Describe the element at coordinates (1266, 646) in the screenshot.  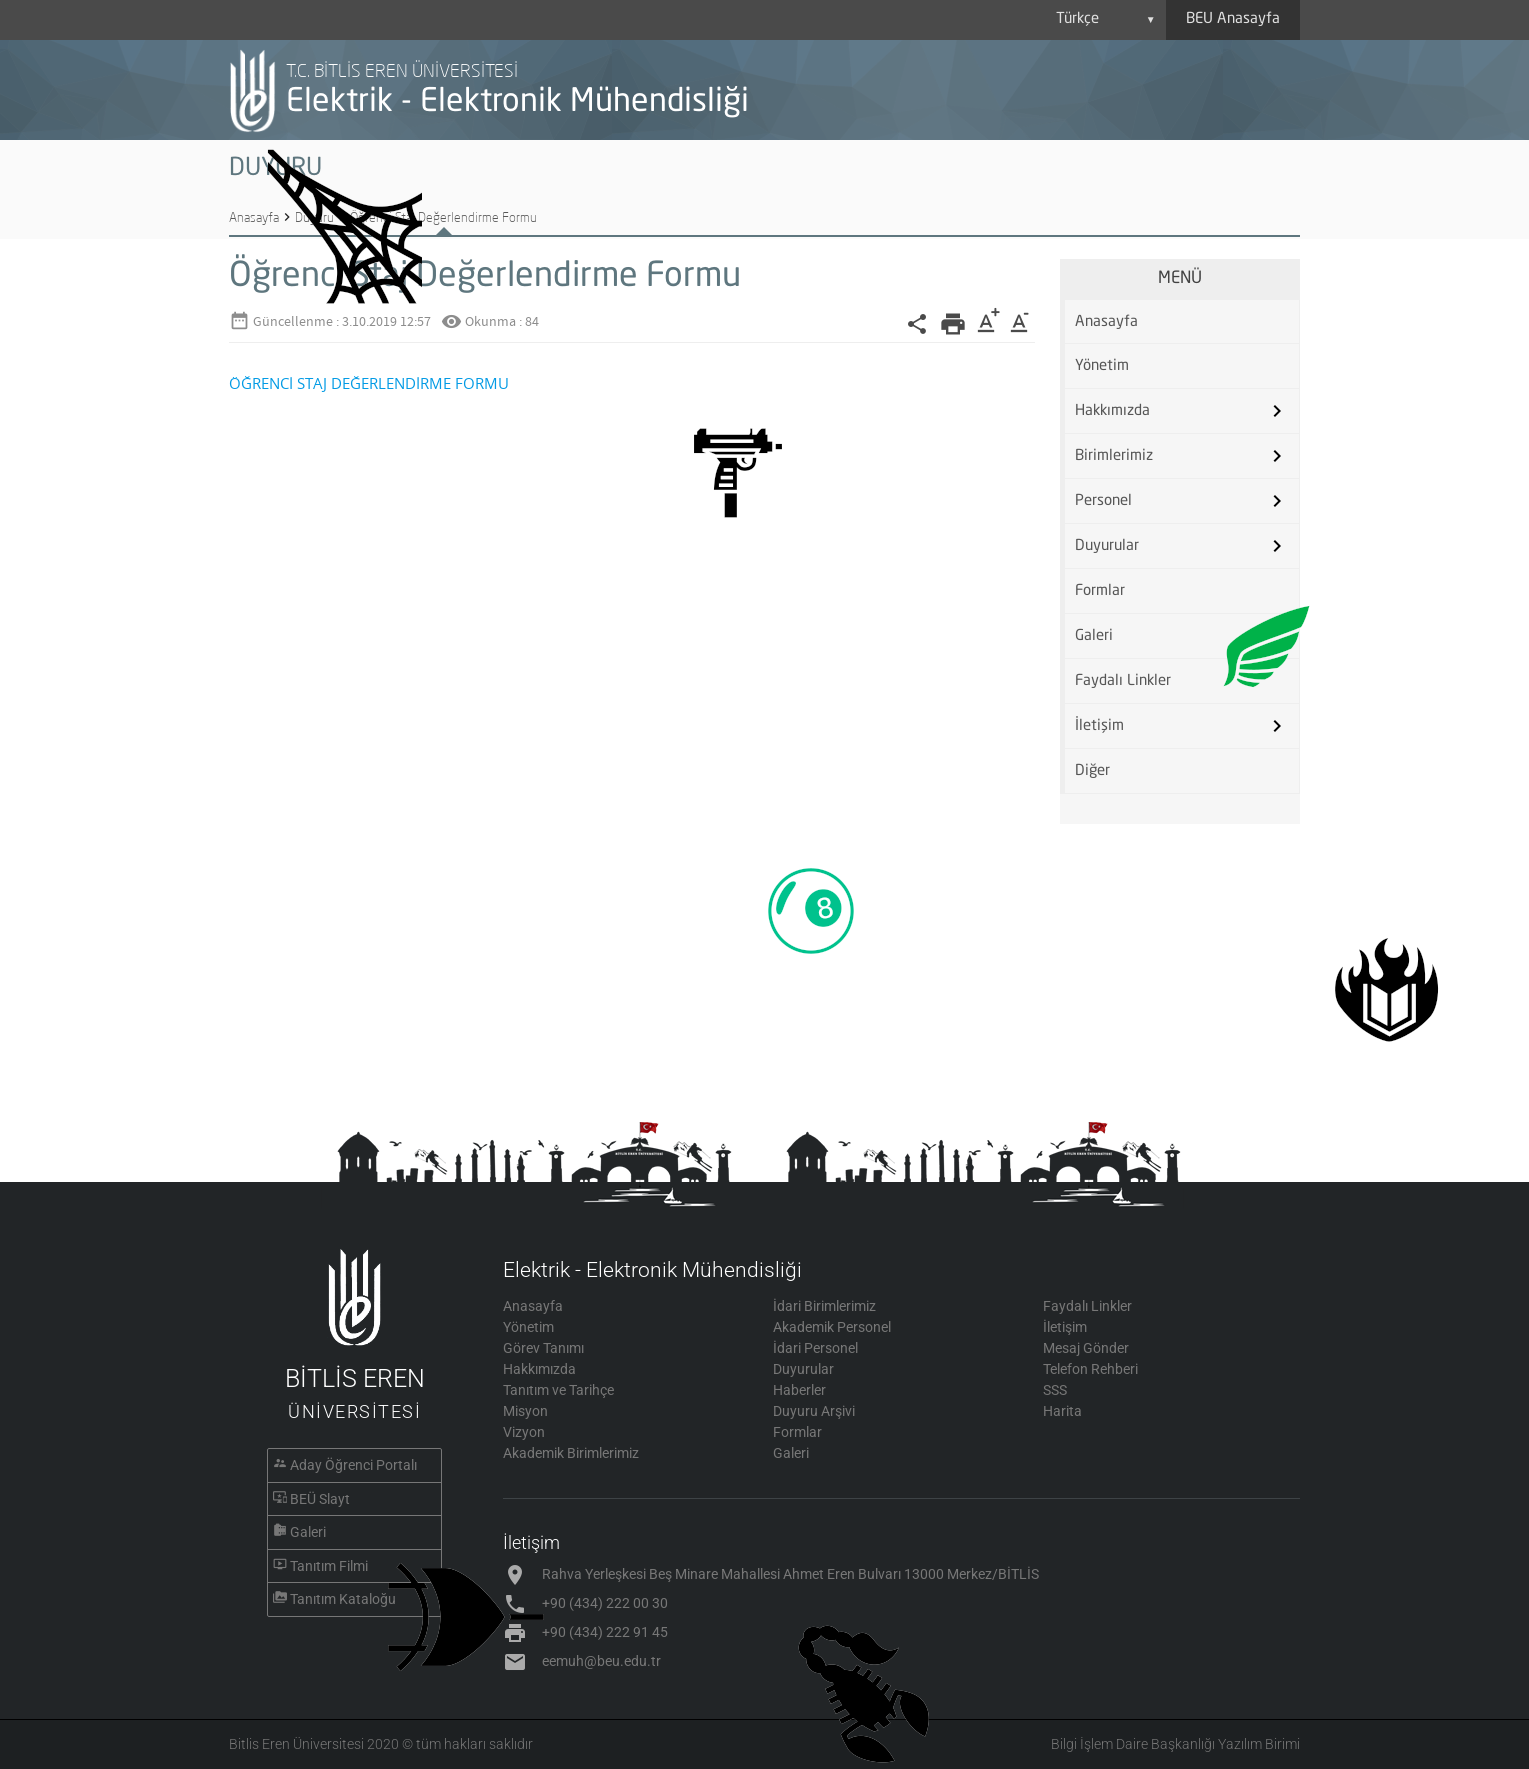
I see `indicates premium or liberty status` at that location.